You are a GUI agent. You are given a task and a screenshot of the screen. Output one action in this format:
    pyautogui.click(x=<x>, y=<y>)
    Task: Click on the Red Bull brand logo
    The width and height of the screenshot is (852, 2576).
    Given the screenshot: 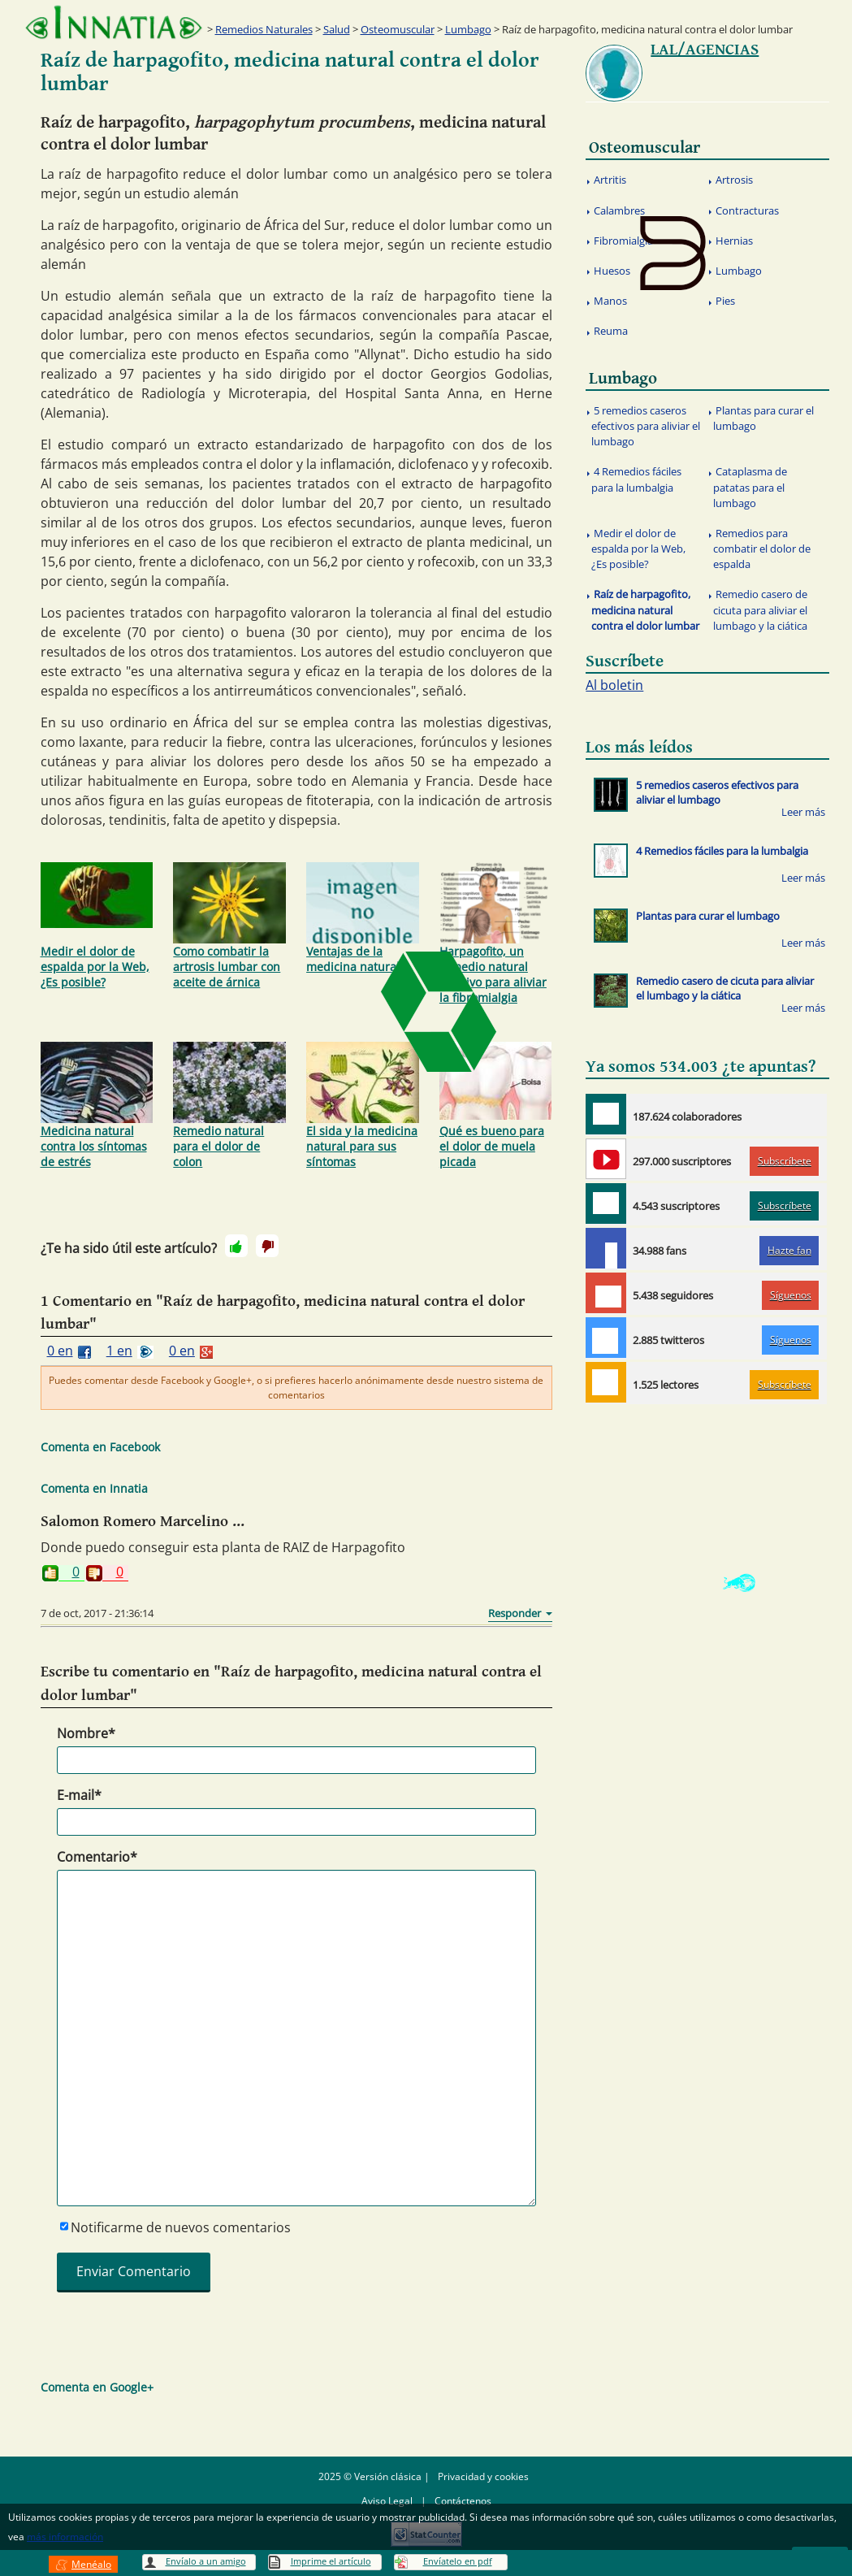 What is the action you would take?
    pyautogui.click(x=739, y=1583)
    